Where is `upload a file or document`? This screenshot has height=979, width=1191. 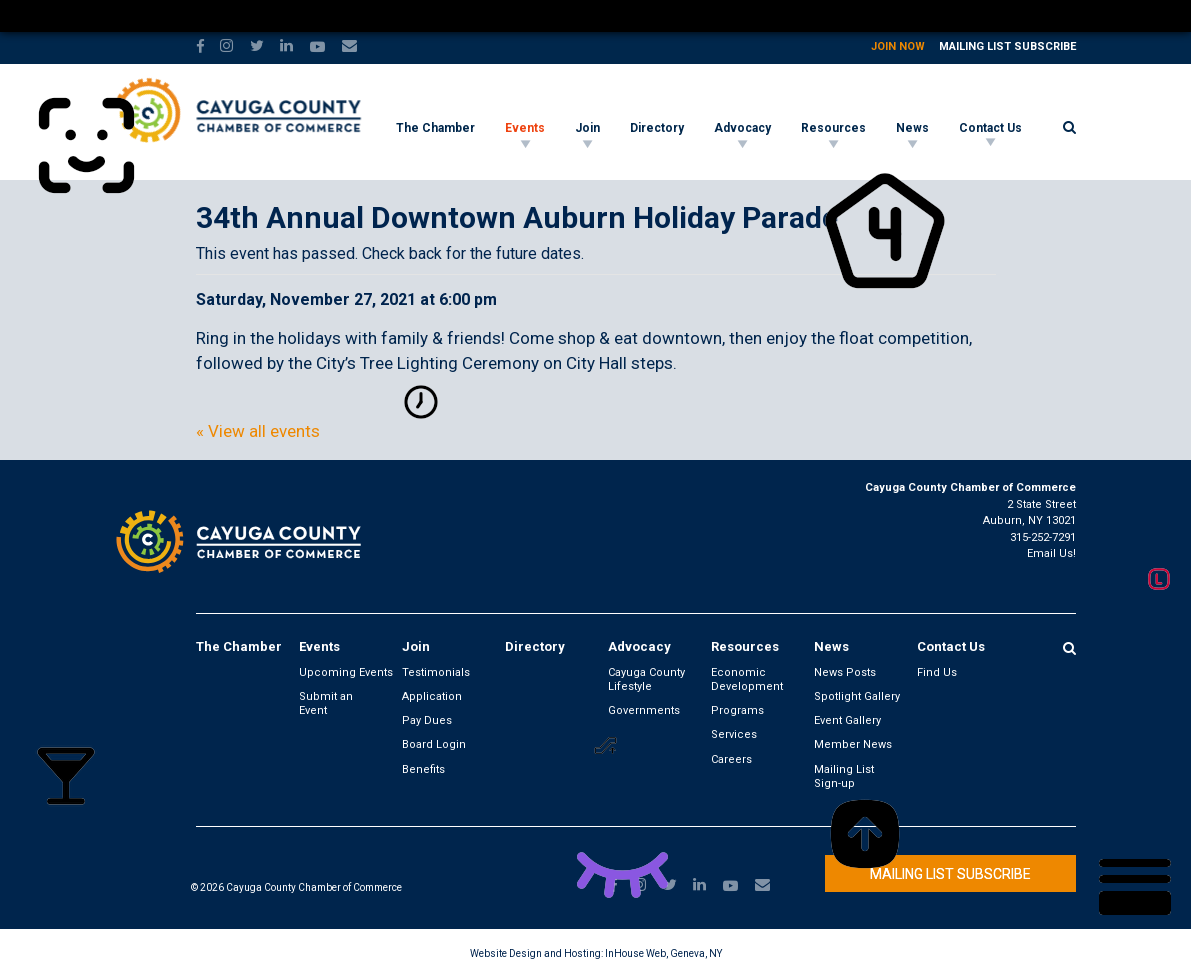
upload a file or document is located at coordinates (865, 834).